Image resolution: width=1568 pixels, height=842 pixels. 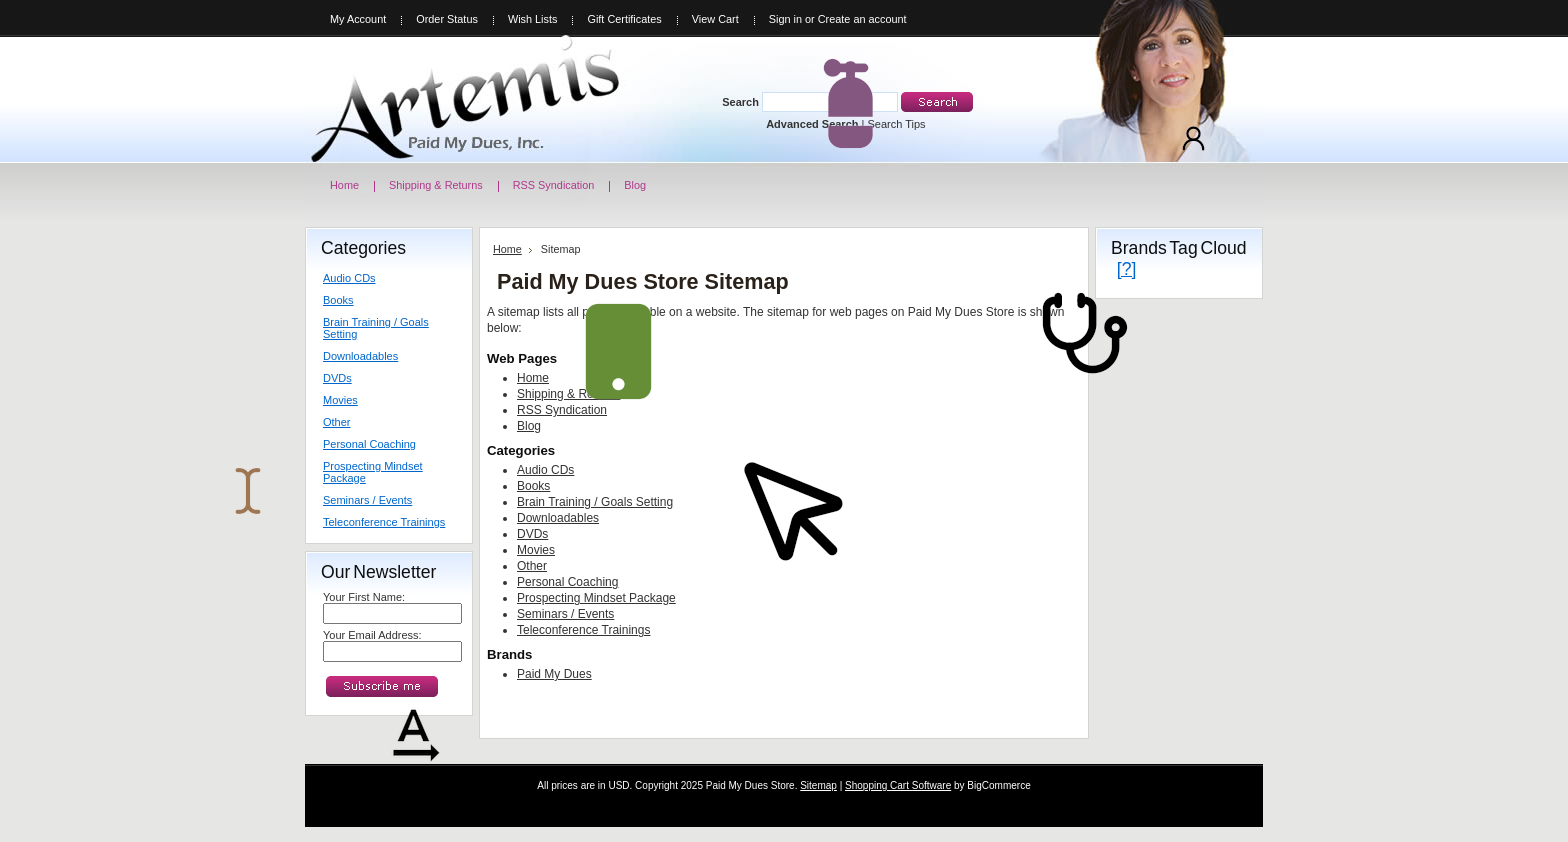 I want to click on access health or medical features, so click(x=1085, y=335).